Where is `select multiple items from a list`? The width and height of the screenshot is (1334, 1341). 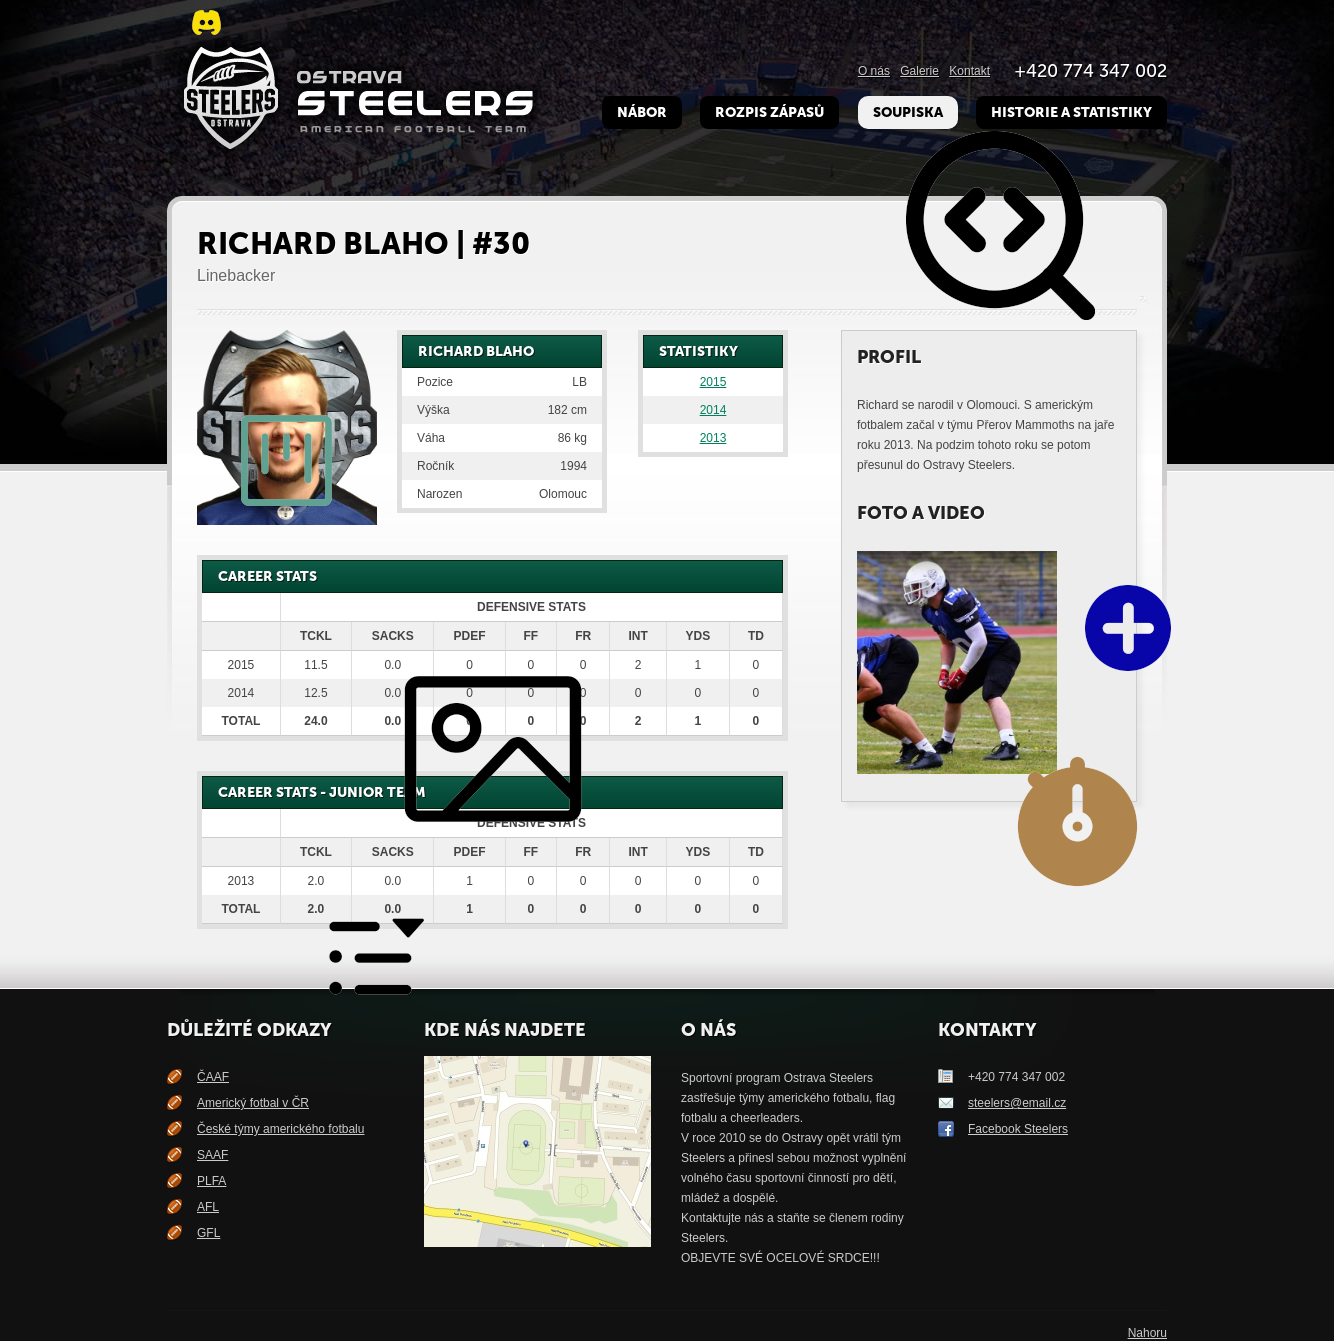 select multiple items from a list is located at coordinates (373, 956).